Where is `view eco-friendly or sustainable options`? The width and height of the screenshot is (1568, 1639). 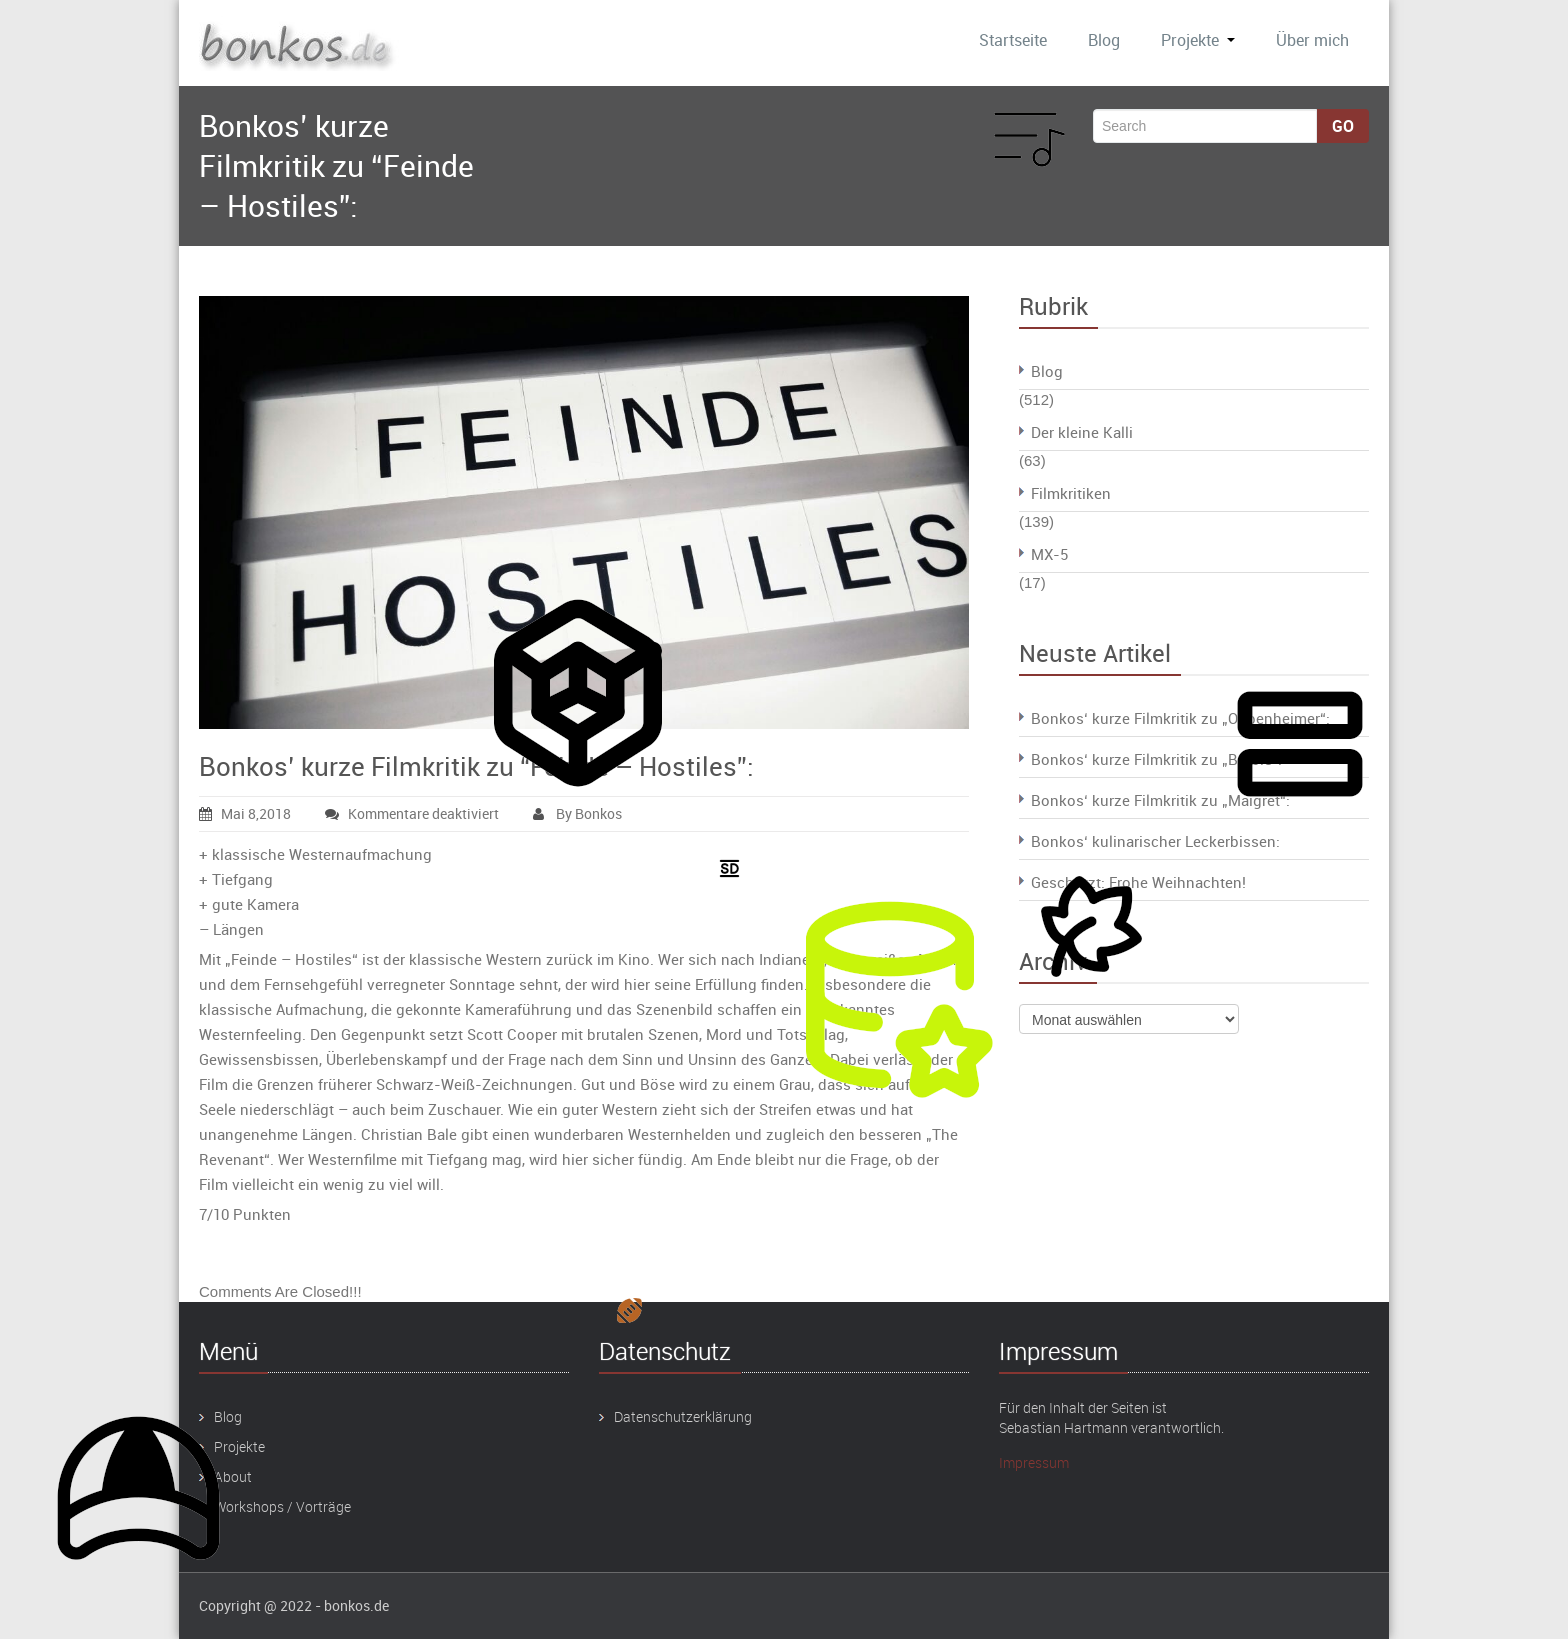
view eco-friendly or sustainable options is located at coordinates (1091, 926).